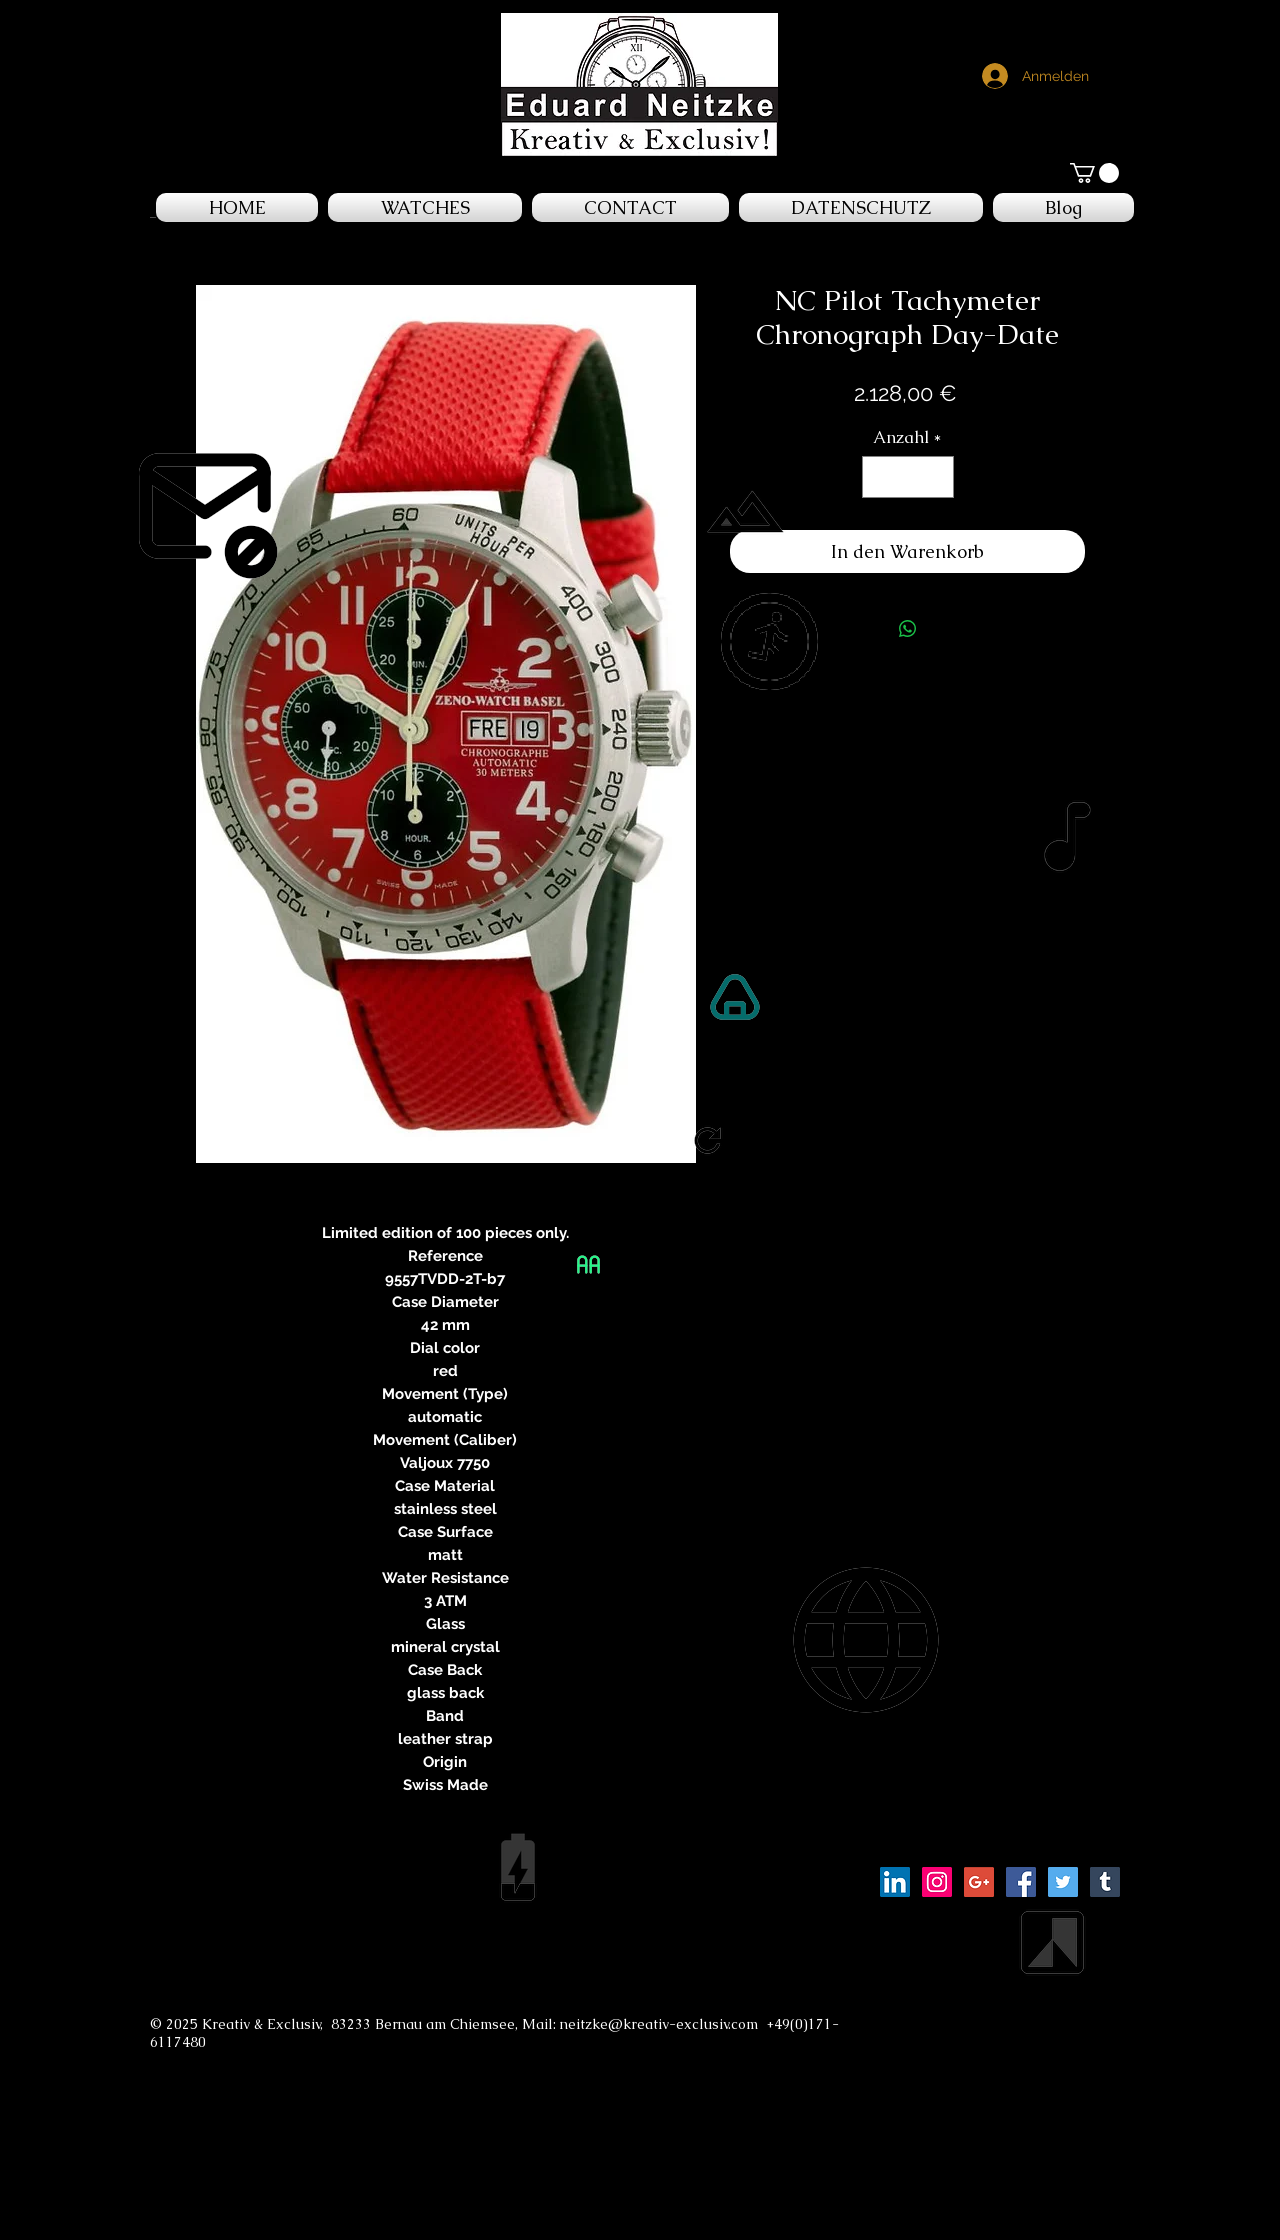  Describe the element at coordinates (205, 506) in the screenshot. I see `cancel or unsend an email` at that location.